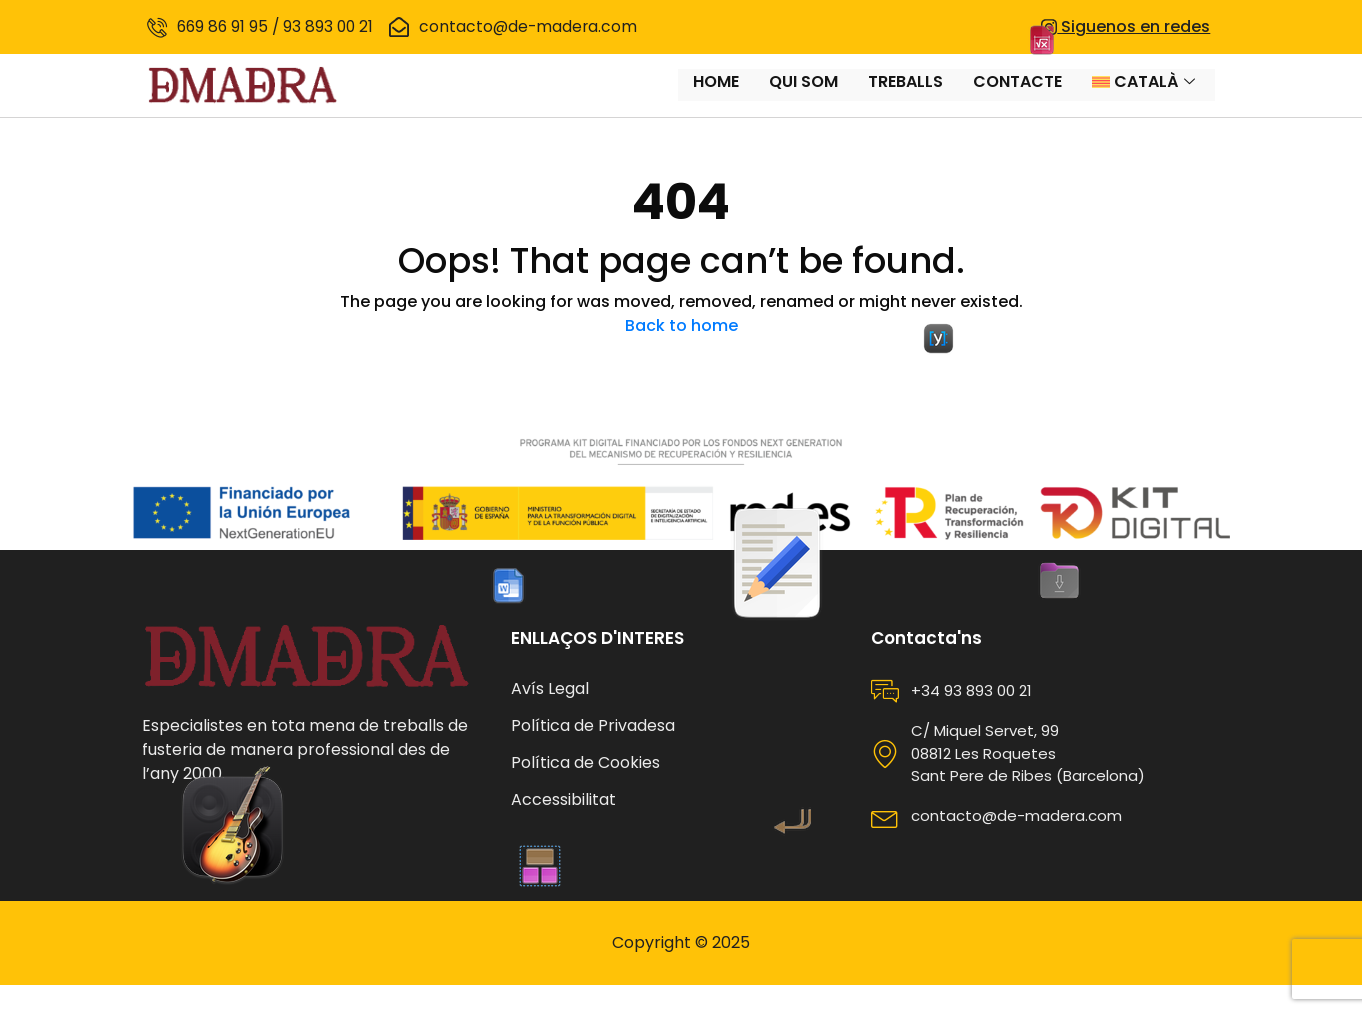  What do you see at coordinates (508, 585) in the screenshot?
I see `a Microsoft Word document file` at bounding box center [508, 585].